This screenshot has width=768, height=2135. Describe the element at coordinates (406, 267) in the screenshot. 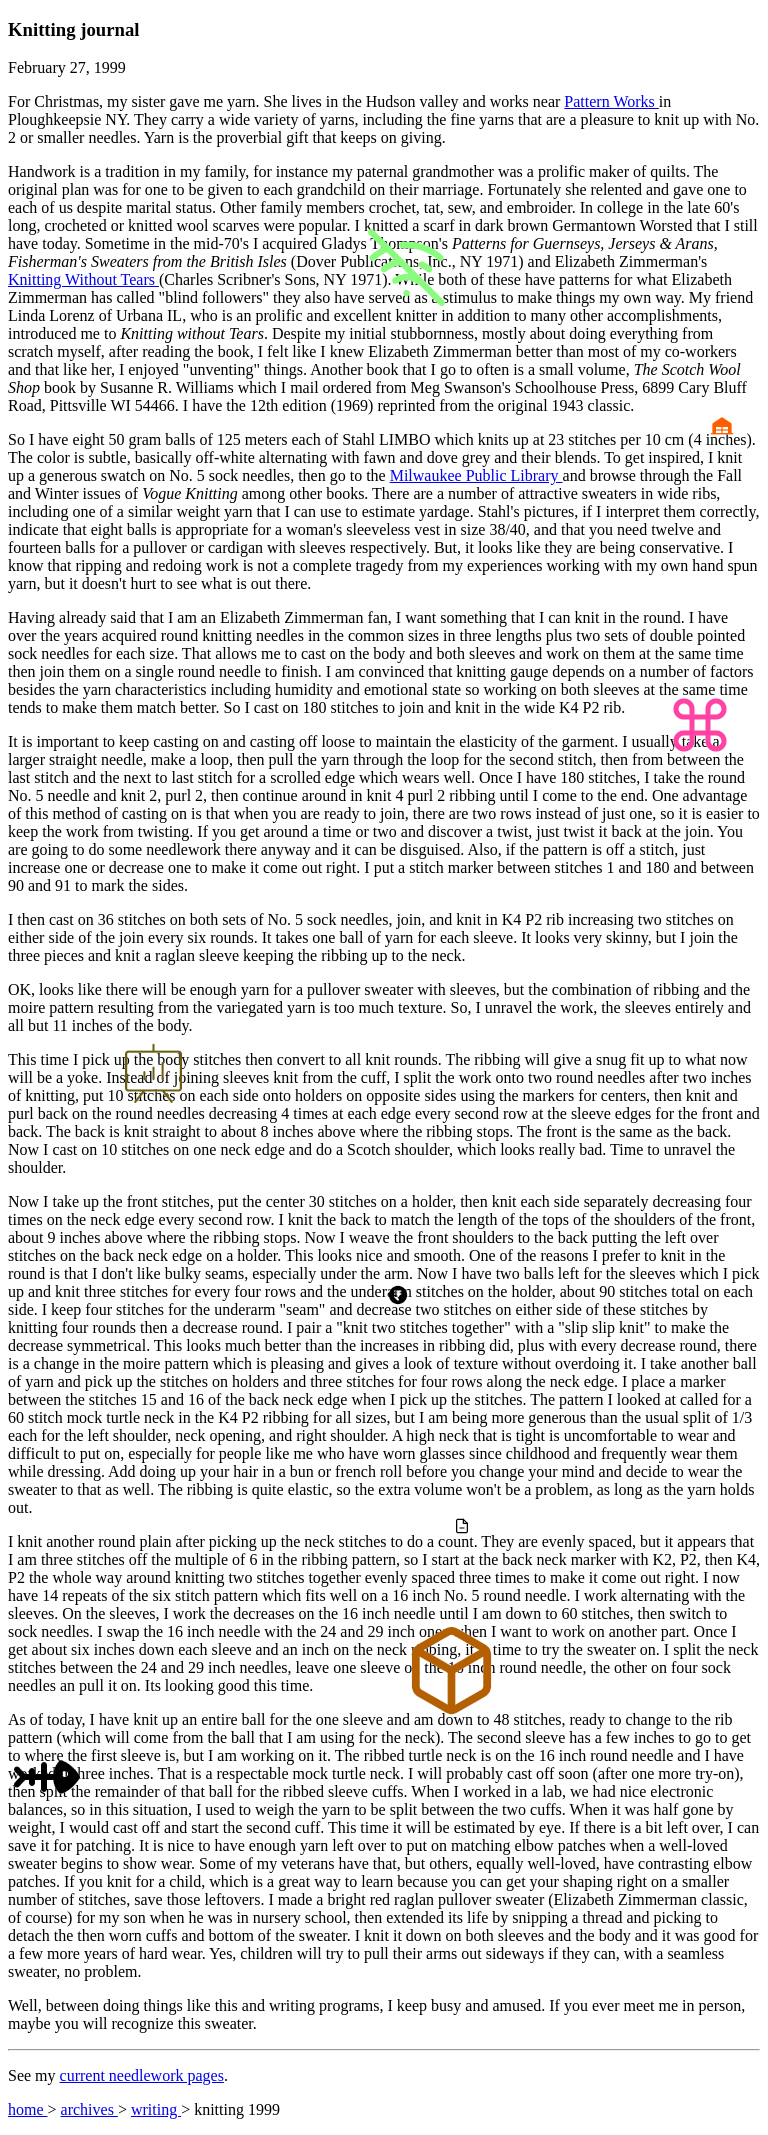

I see `indicates wifi is disabled or unavailable` at that location.